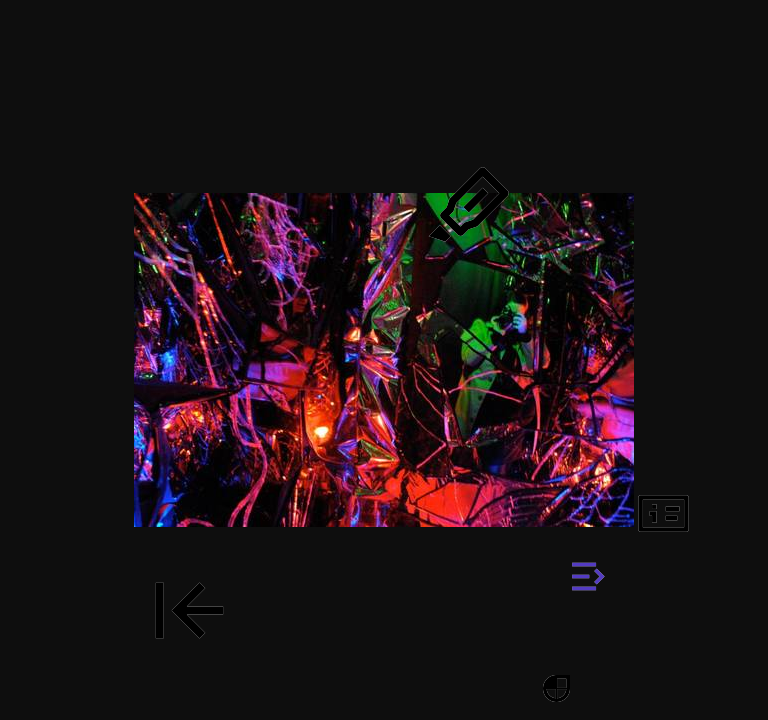 This screenshot has width=768, height=720. Describe the element at coordinates (587, 576) in the screenshot. I see `expand a collapsed sidebar menu` at that location.